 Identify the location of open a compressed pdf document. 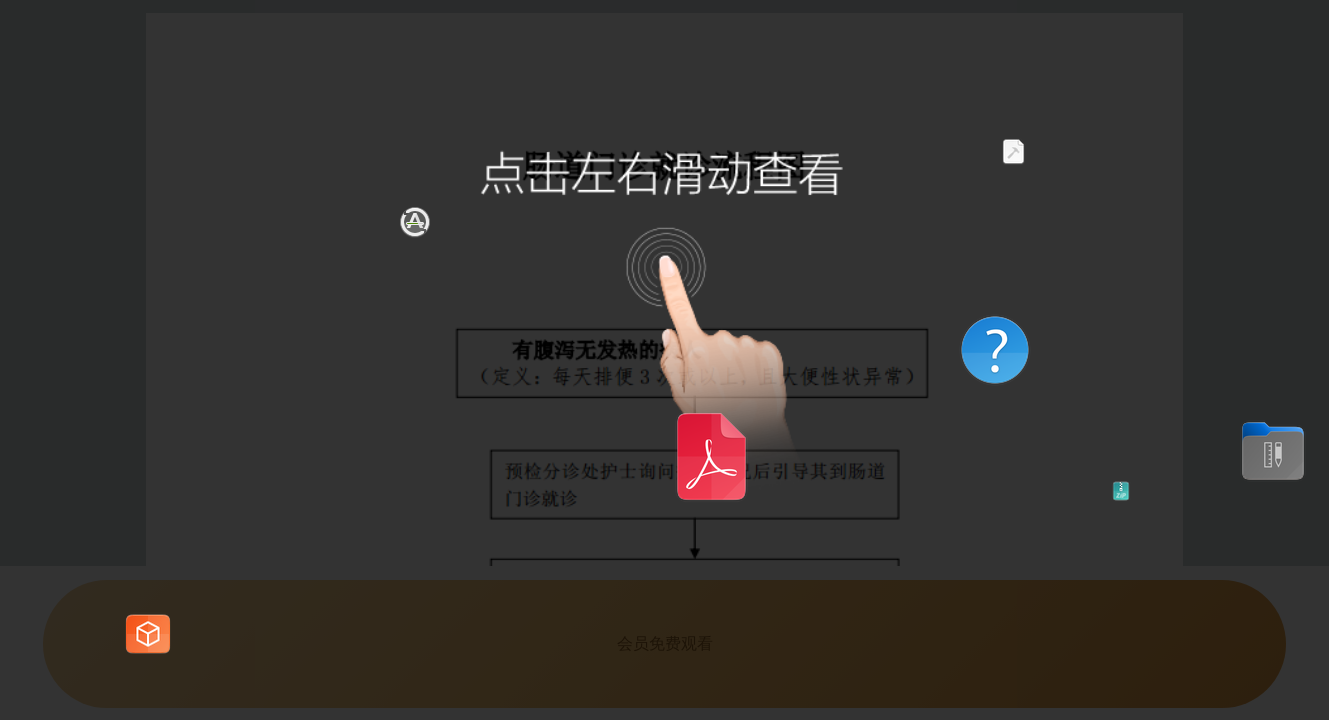
(711, 456).